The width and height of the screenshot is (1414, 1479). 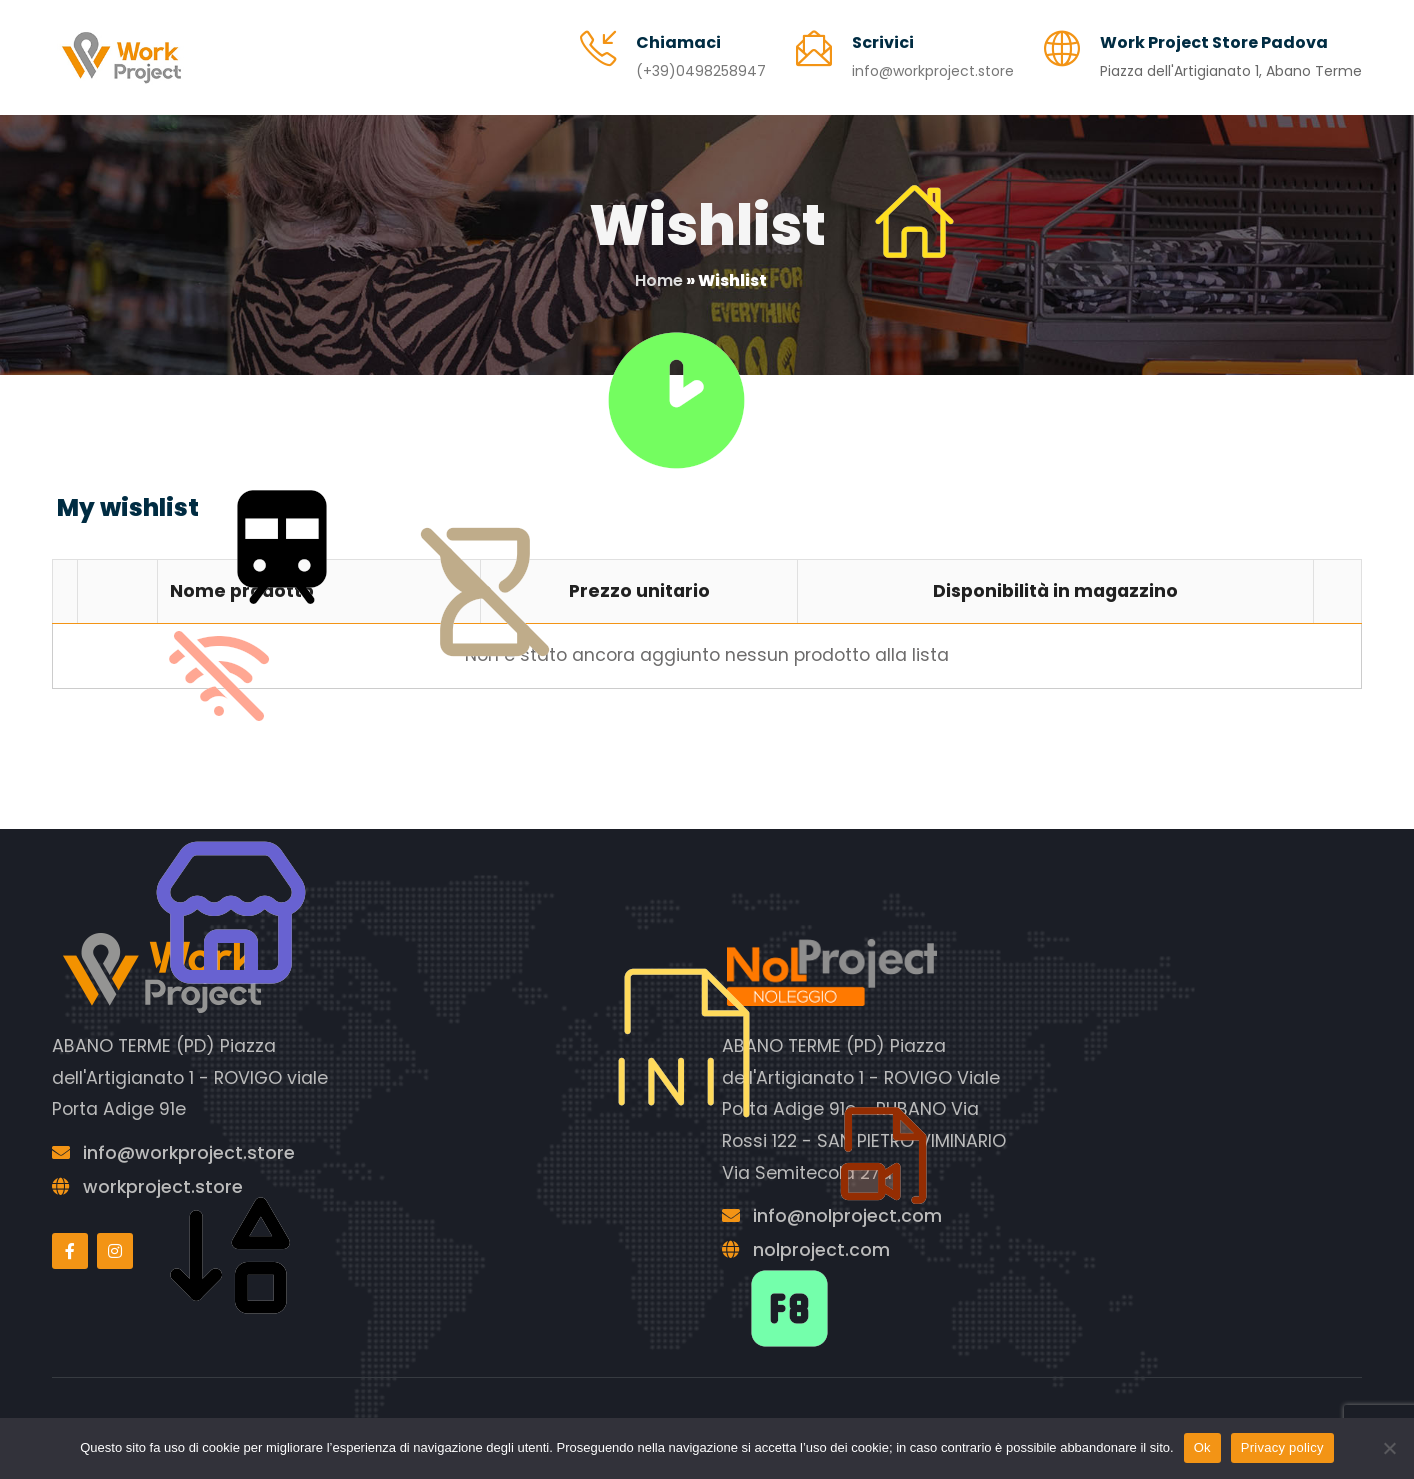 I want to click on disable timer or countdown, so click(x=485, y=592).